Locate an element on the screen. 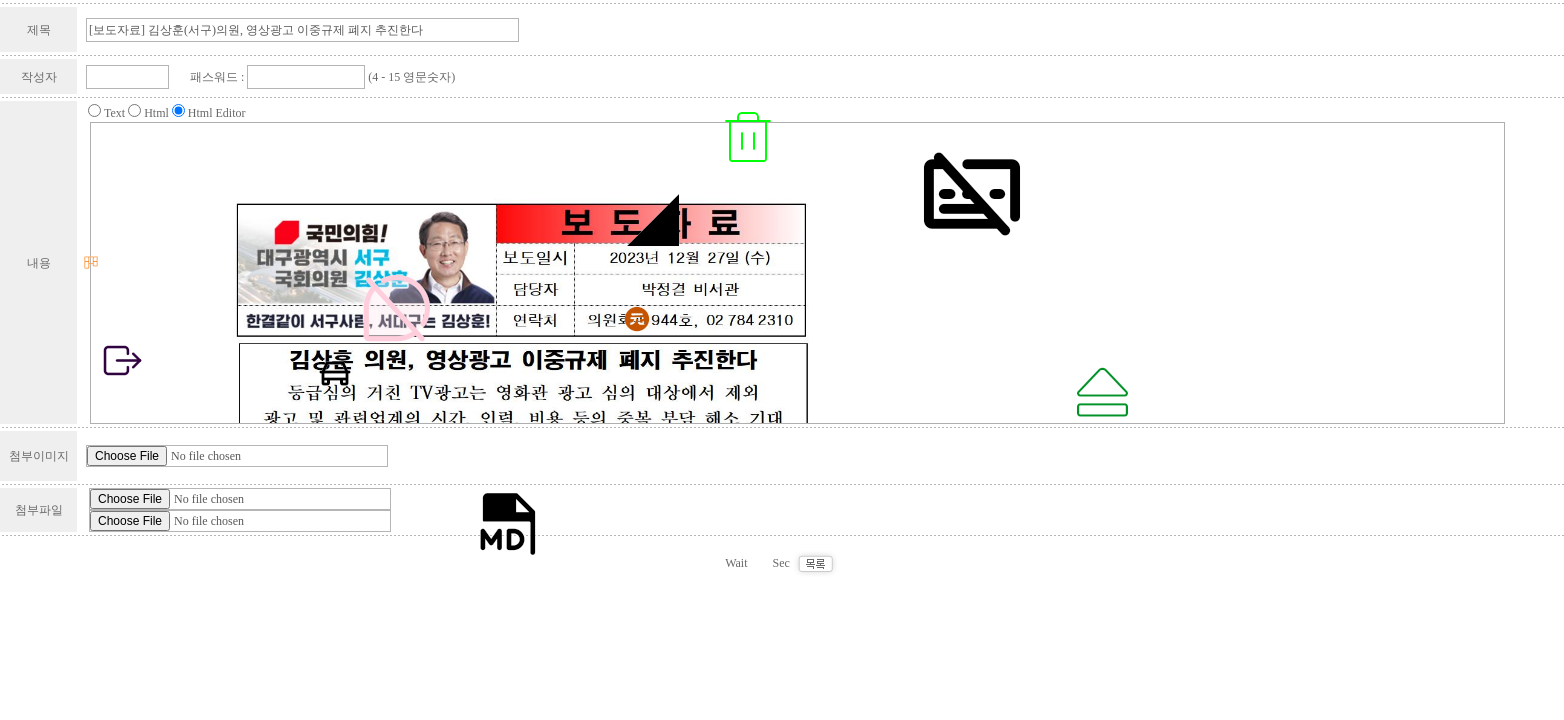  eject media or disc is located at coordinates (1102, 395).